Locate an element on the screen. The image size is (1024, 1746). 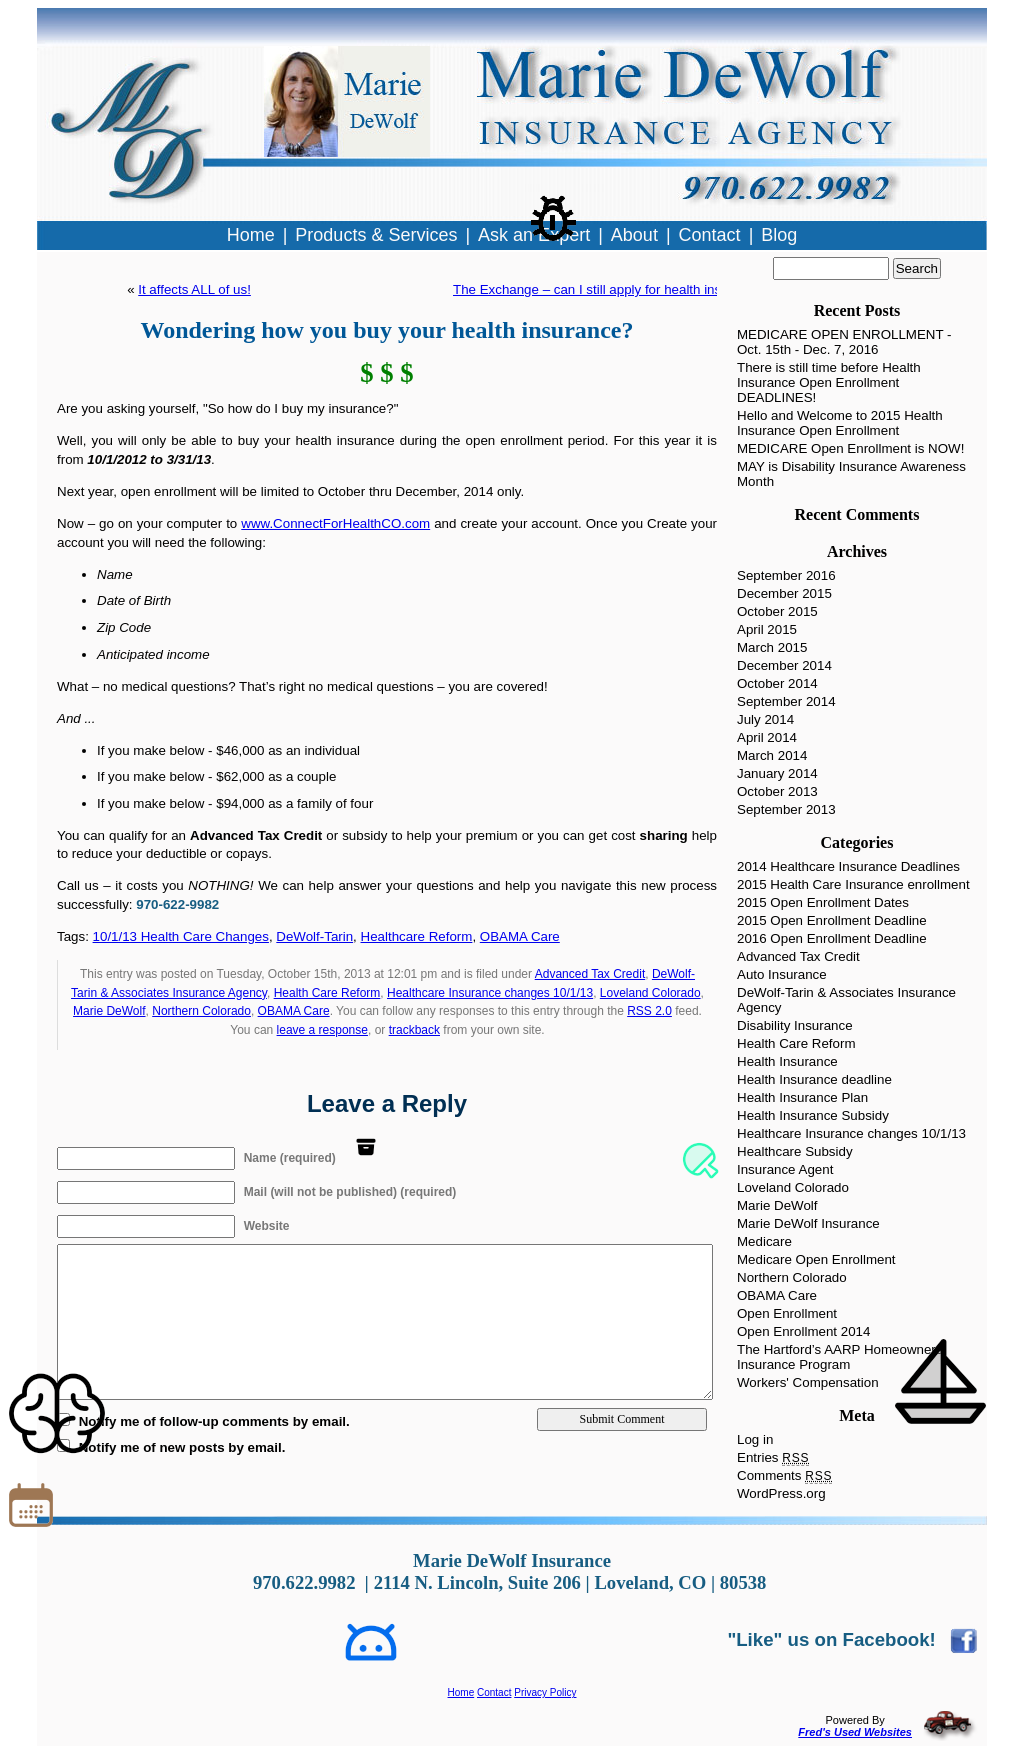
archive selected items is located at coordinates (366, 1147).